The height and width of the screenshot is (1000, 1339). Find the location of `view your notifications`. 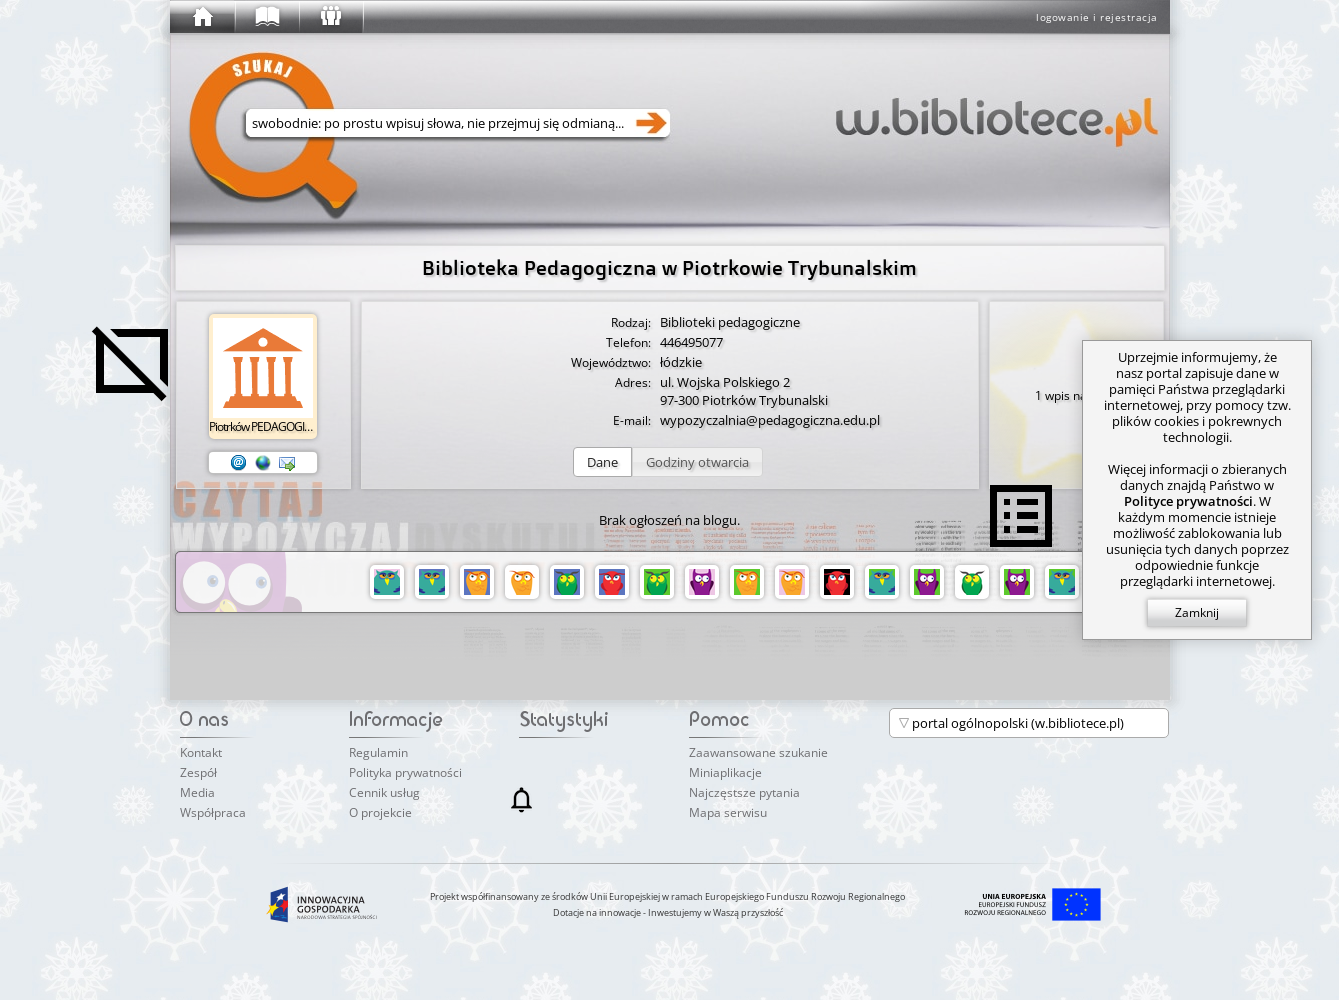

view your notifications is located at coordinates (521, 799).